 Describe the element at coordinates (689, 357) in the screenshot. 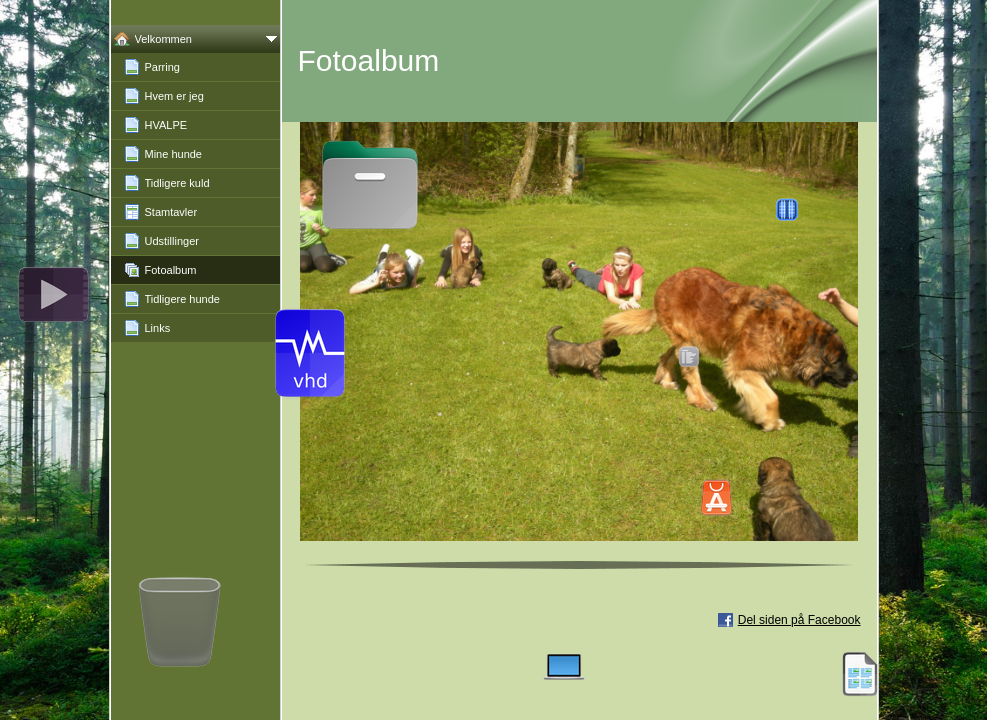

I see `access log preferences or settings` at that location.